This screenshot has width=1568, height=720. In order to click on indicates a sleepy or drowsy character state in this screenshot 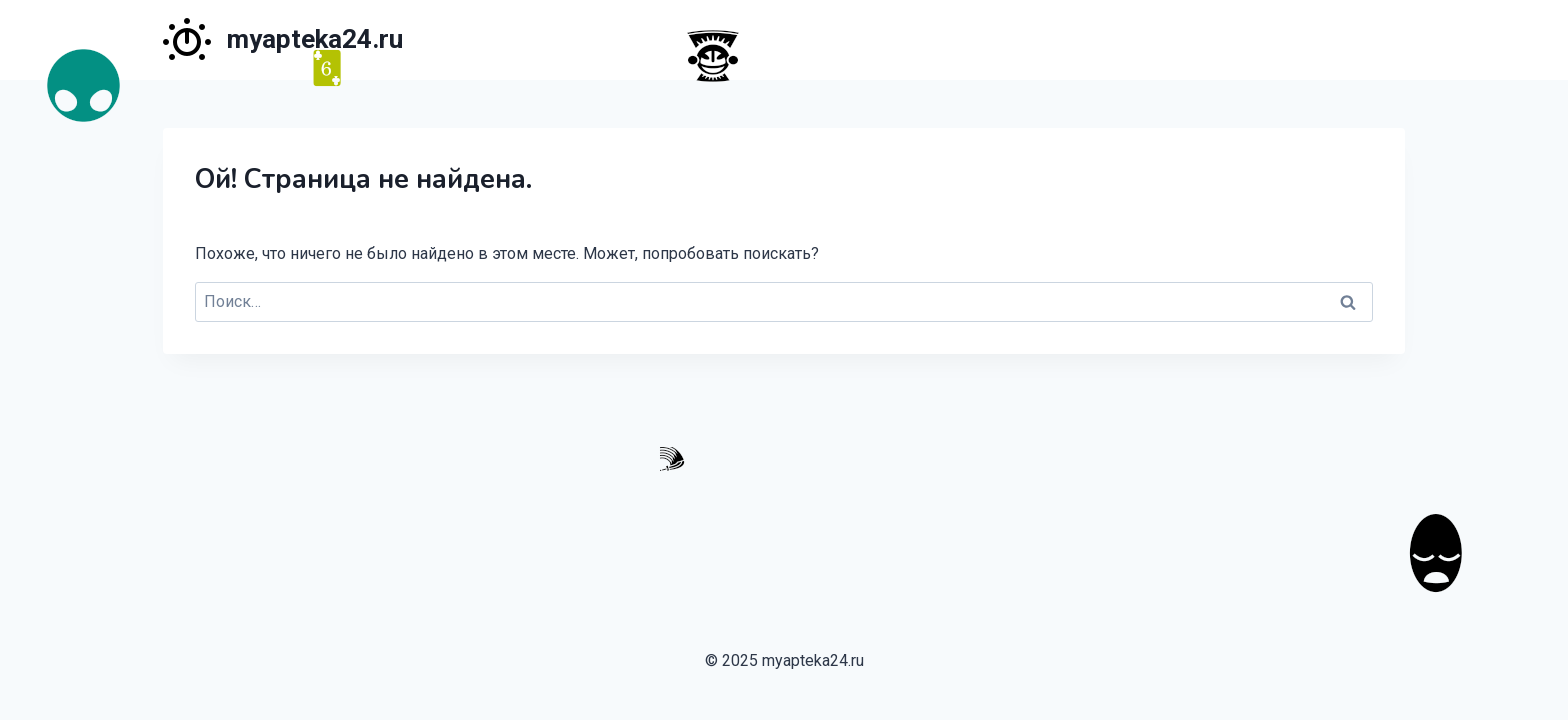, I will do `click(1437, 553)`.